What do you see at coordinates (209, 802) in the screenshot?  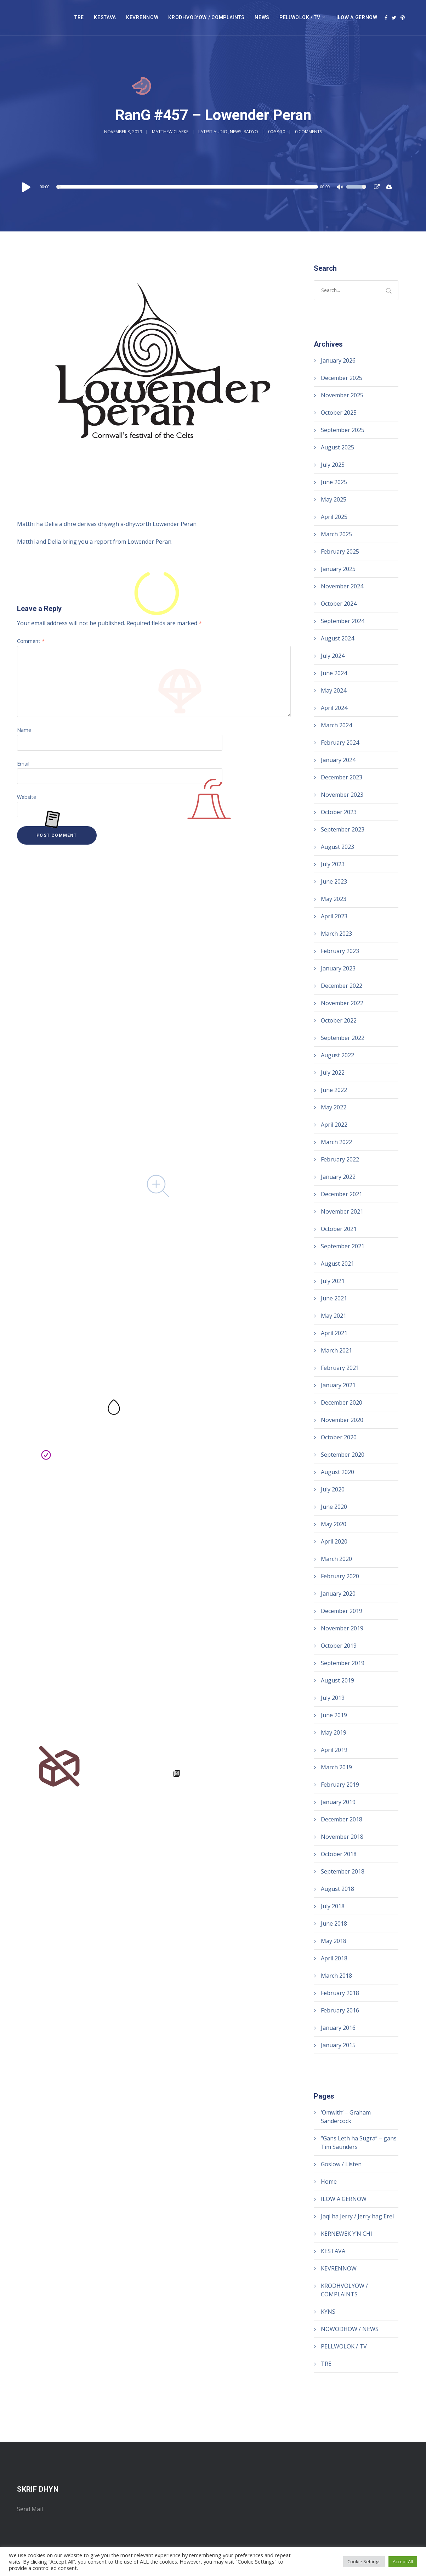 I see `indicates nuclear power or energy facility` at bounding box center [209, 802].